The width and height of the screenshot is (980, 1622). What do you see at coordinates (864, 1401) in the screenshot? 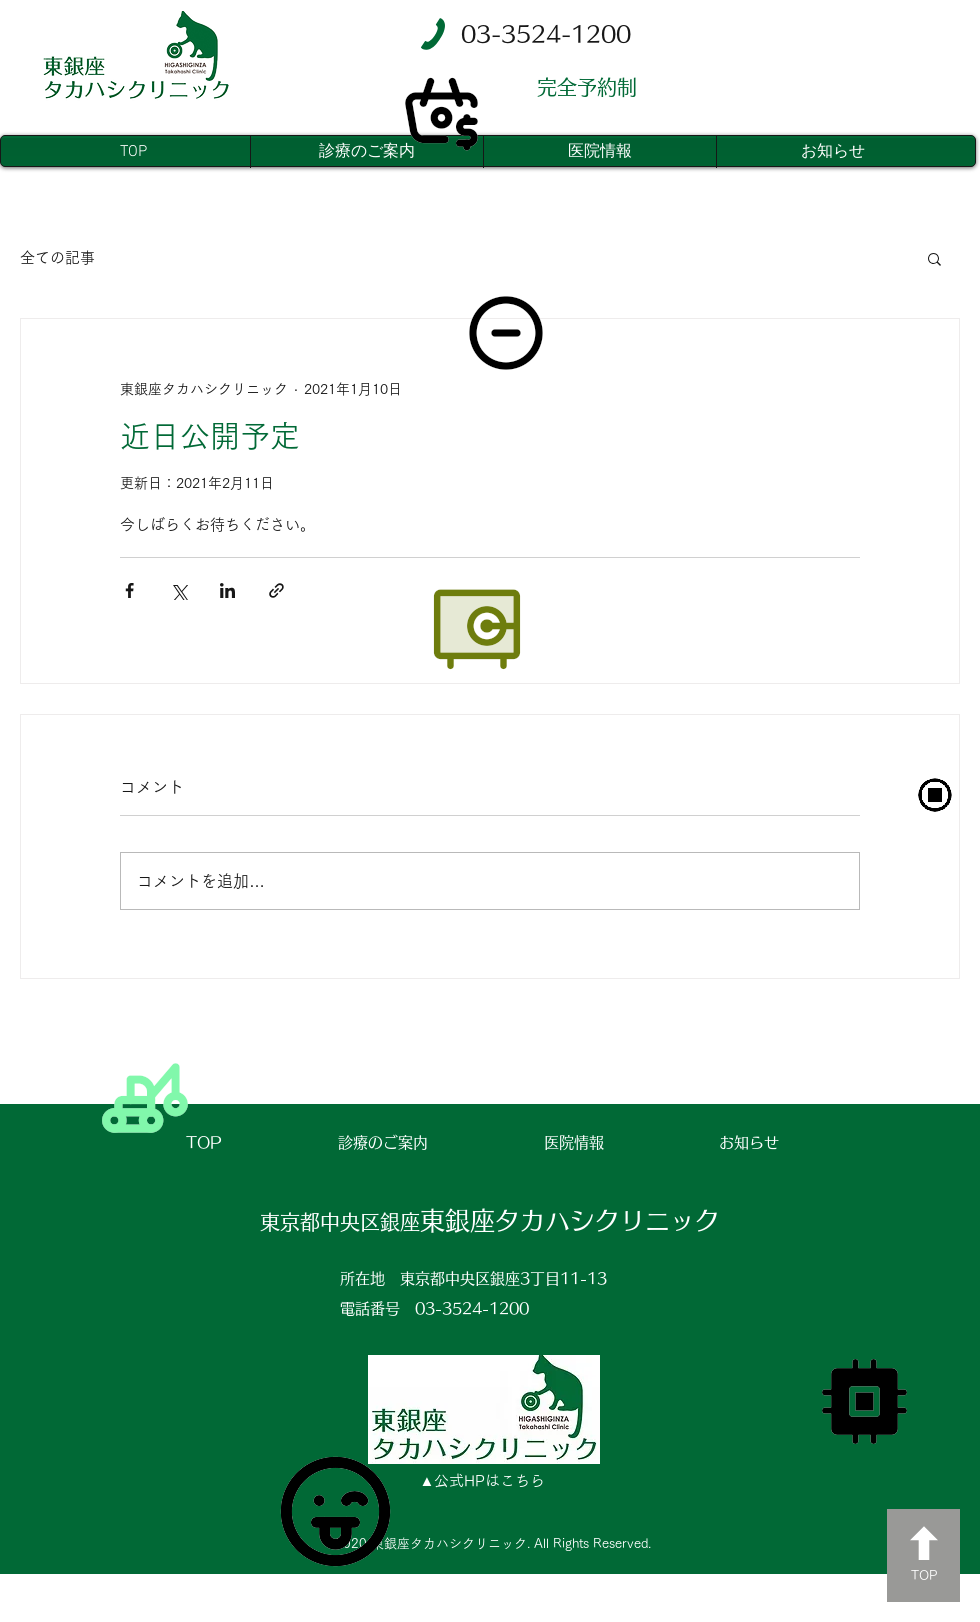
I see `view system processor information` at bounding box center [864, 1401].